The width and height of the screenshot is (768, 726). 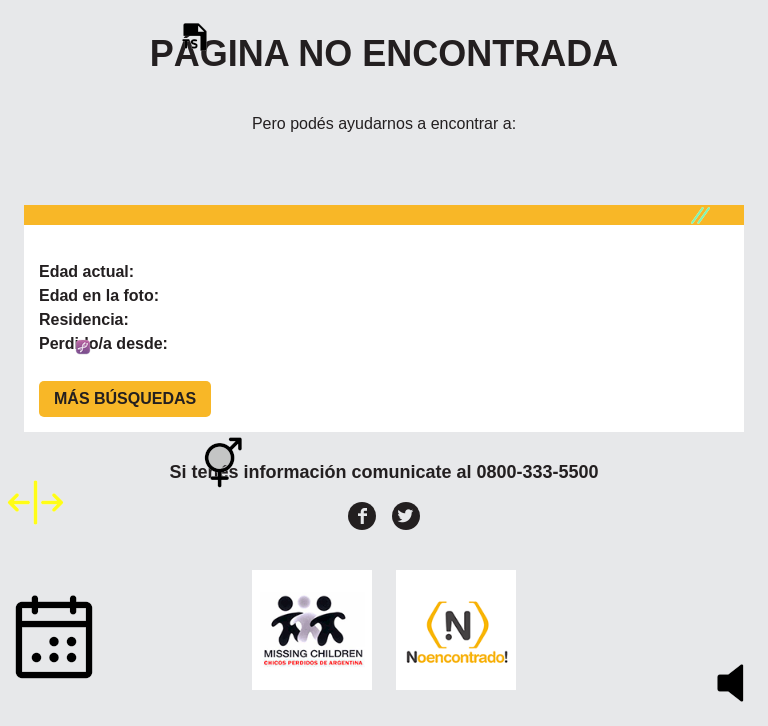 I want to click on indicates a separator or divider between elements, so click(x=700, y=215).